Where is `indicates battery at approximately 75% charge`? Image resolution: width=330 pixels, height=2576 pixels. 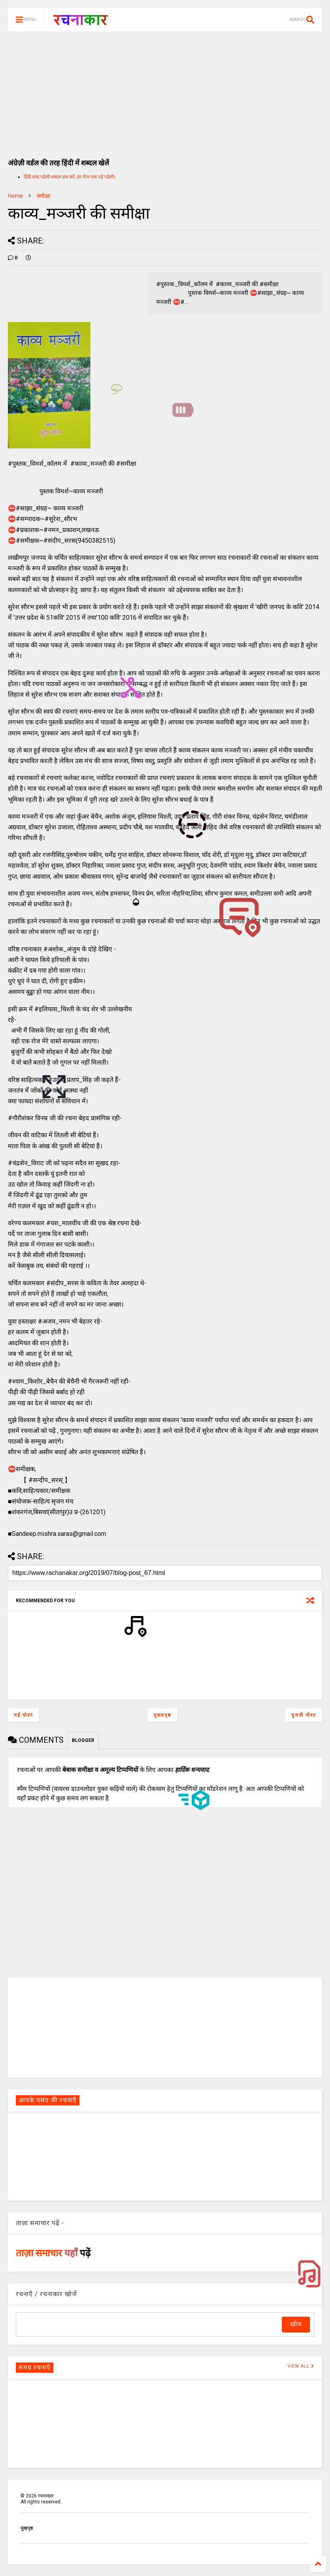
indicates battery at approximately 75% charge is located at coordinates (183, 410).